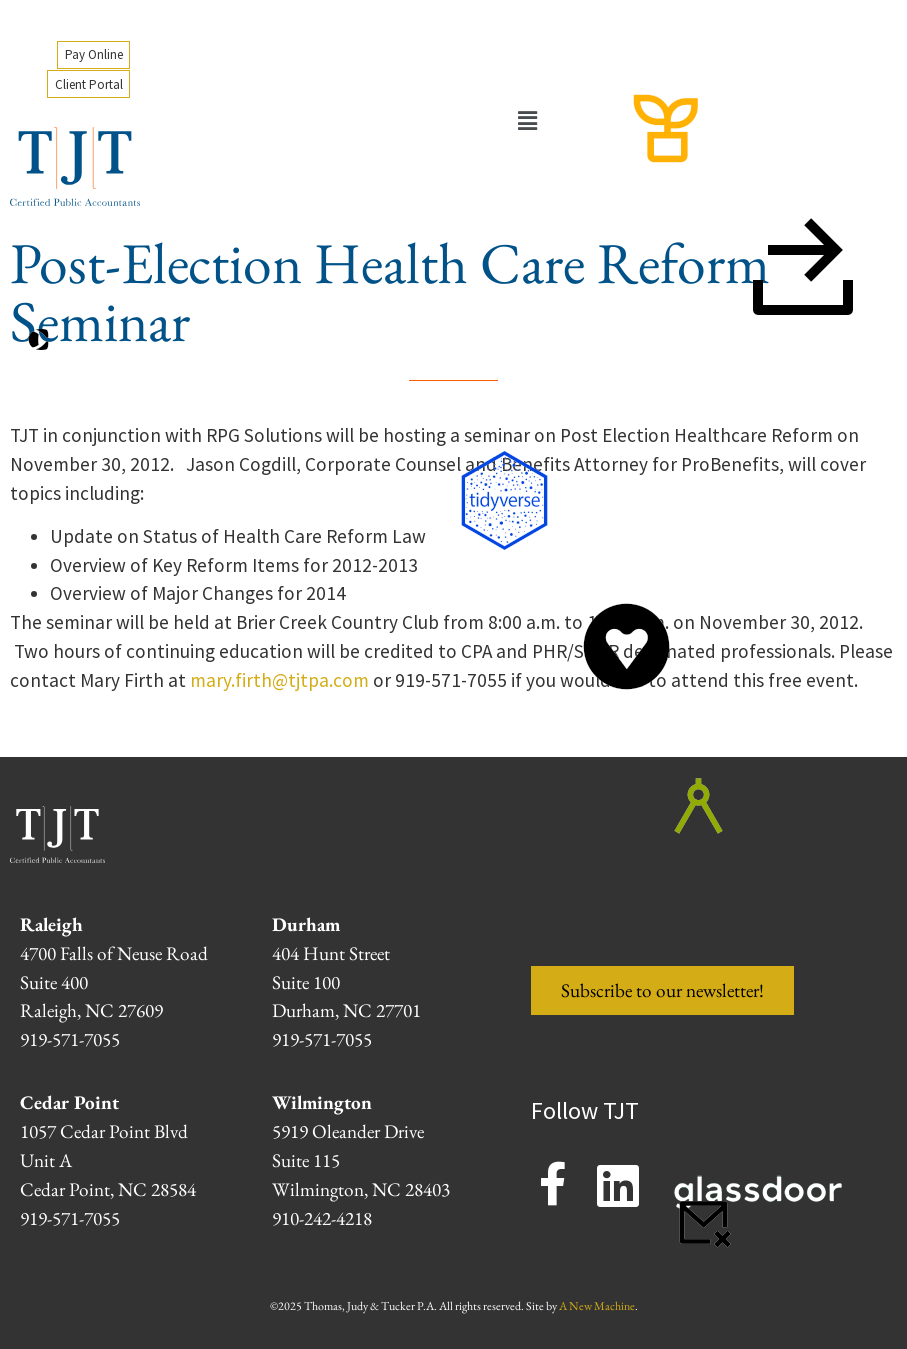 This screenshot has height=1349, width=907. Describe the element at coordinates (38, 339) in the screenshot. I see `conekta payment platform logo` at that location.